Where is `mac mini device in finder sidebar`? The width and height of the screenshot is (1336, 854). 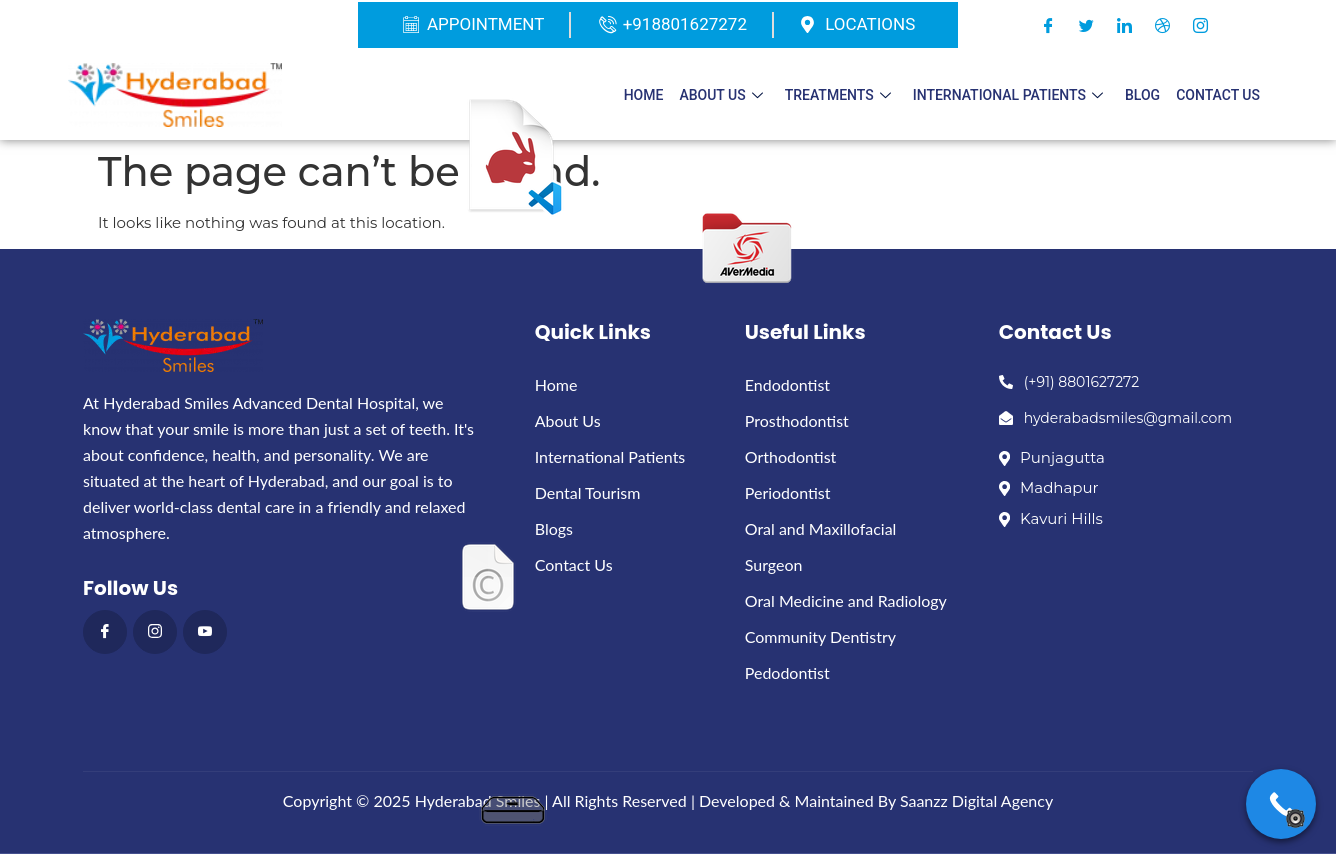
mac mini device in finder sidebar is located at coordinates (513, 810).